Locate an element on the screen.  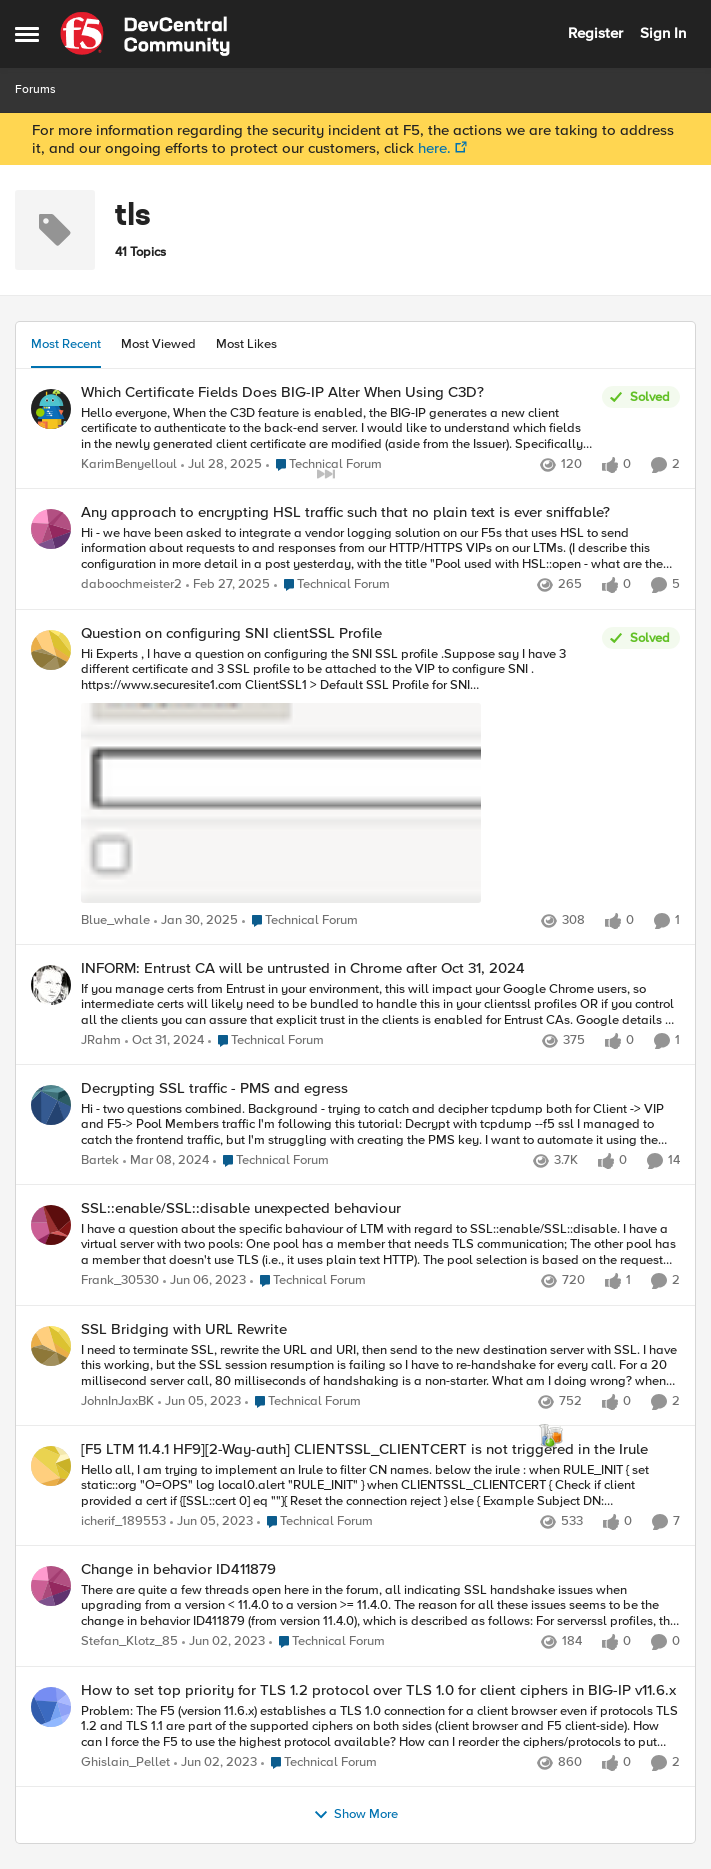
open science or chemistry applications is located at coordinates (551, 1436).